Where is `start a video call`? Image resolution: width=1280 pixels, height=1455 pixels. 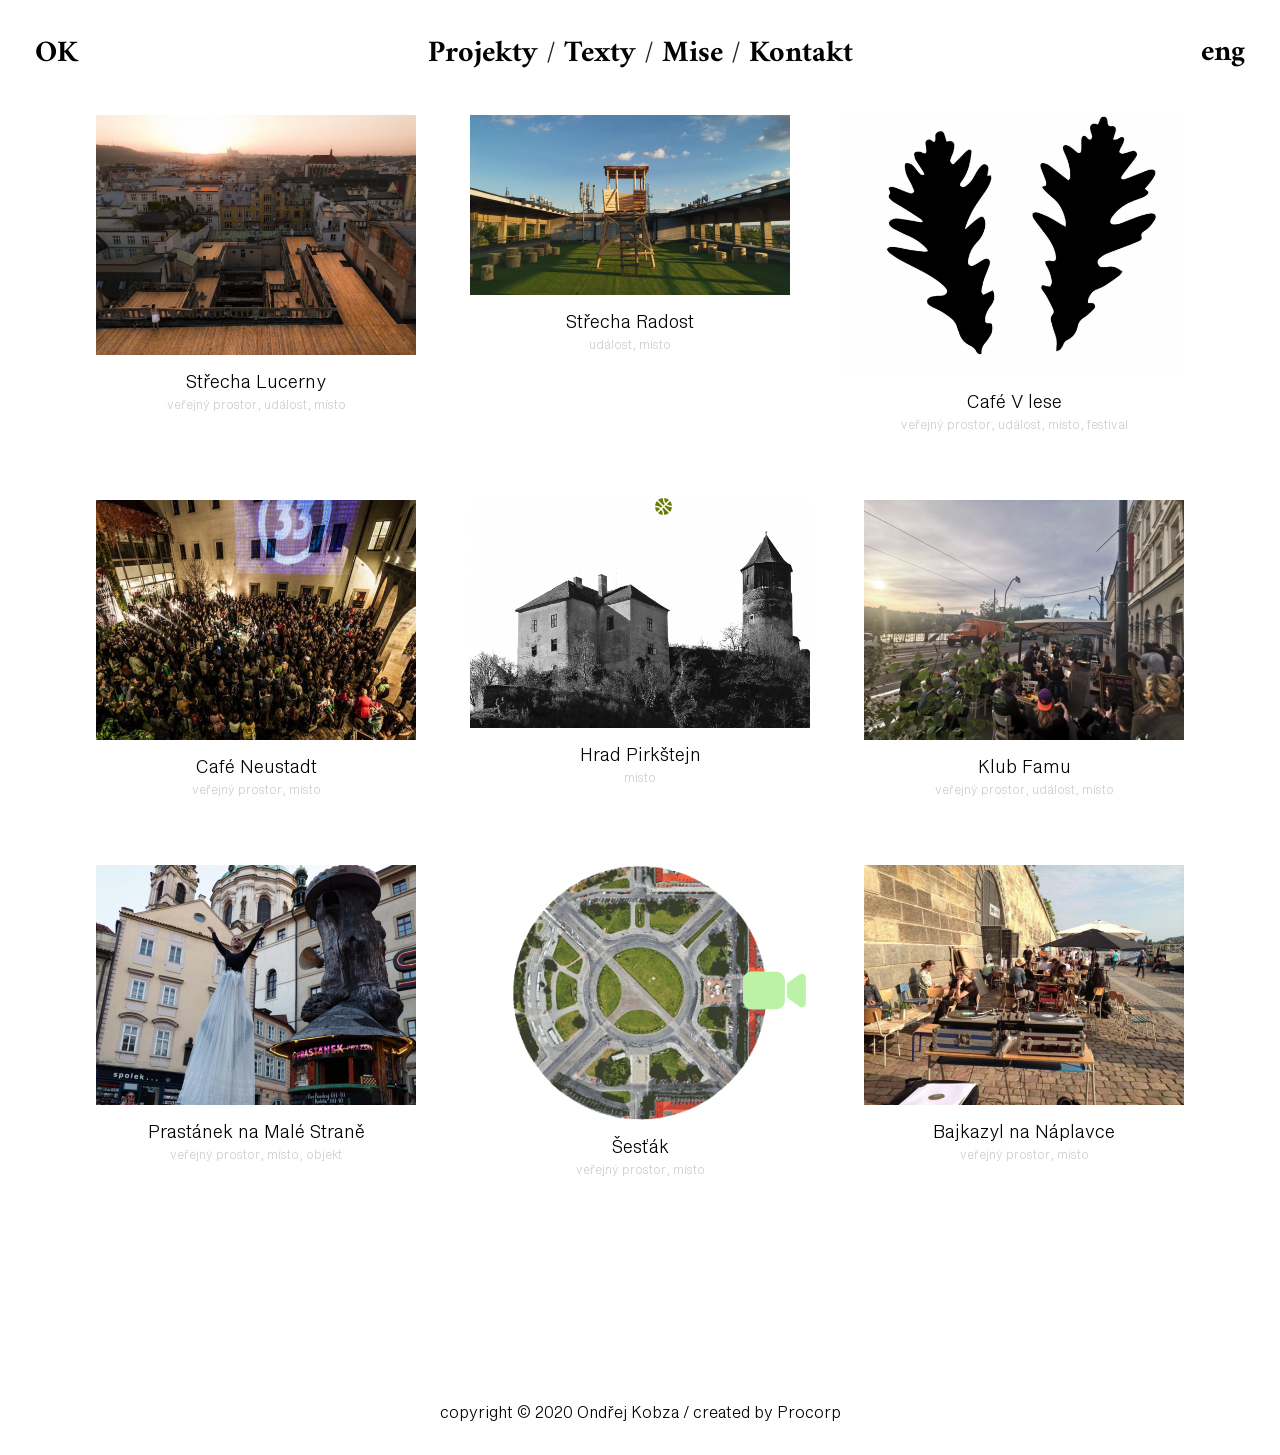
start a video call is located at coordinates (774, 990).